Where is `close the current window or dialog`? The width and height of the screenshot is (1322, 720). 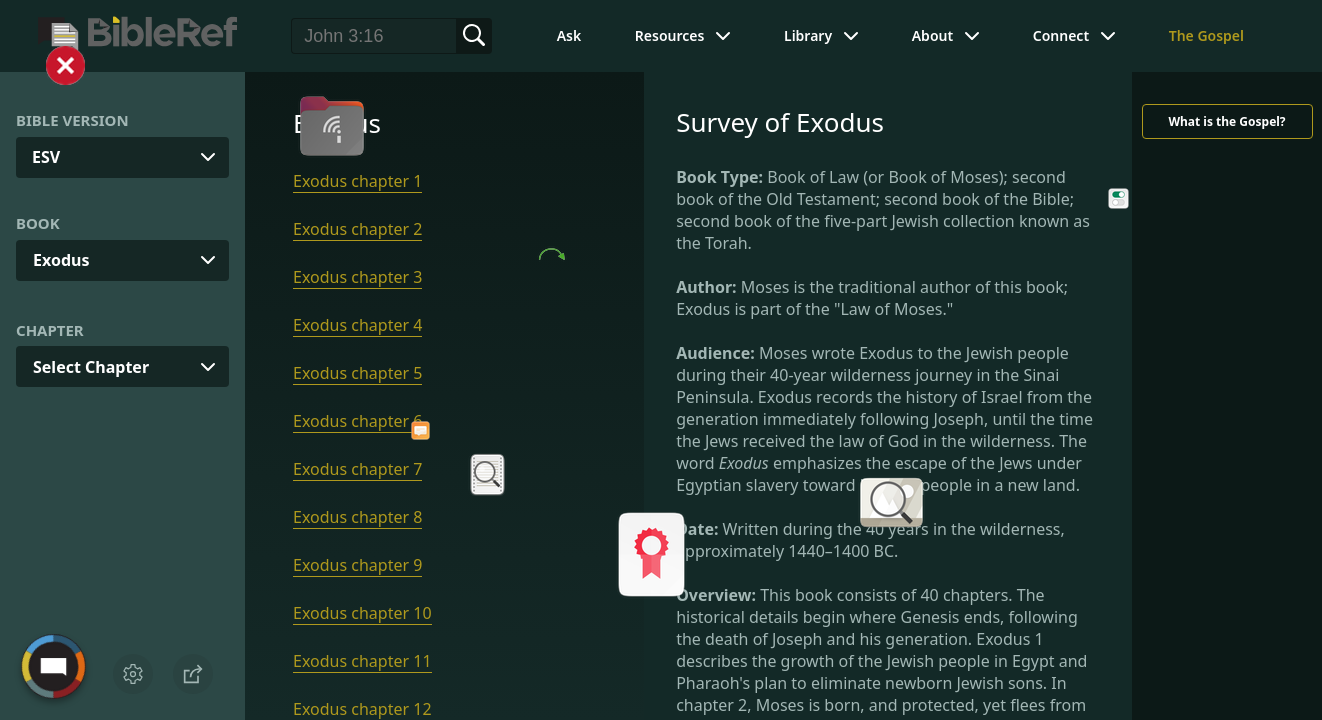 close the current window or dialog is located at coordinates (65, 65).